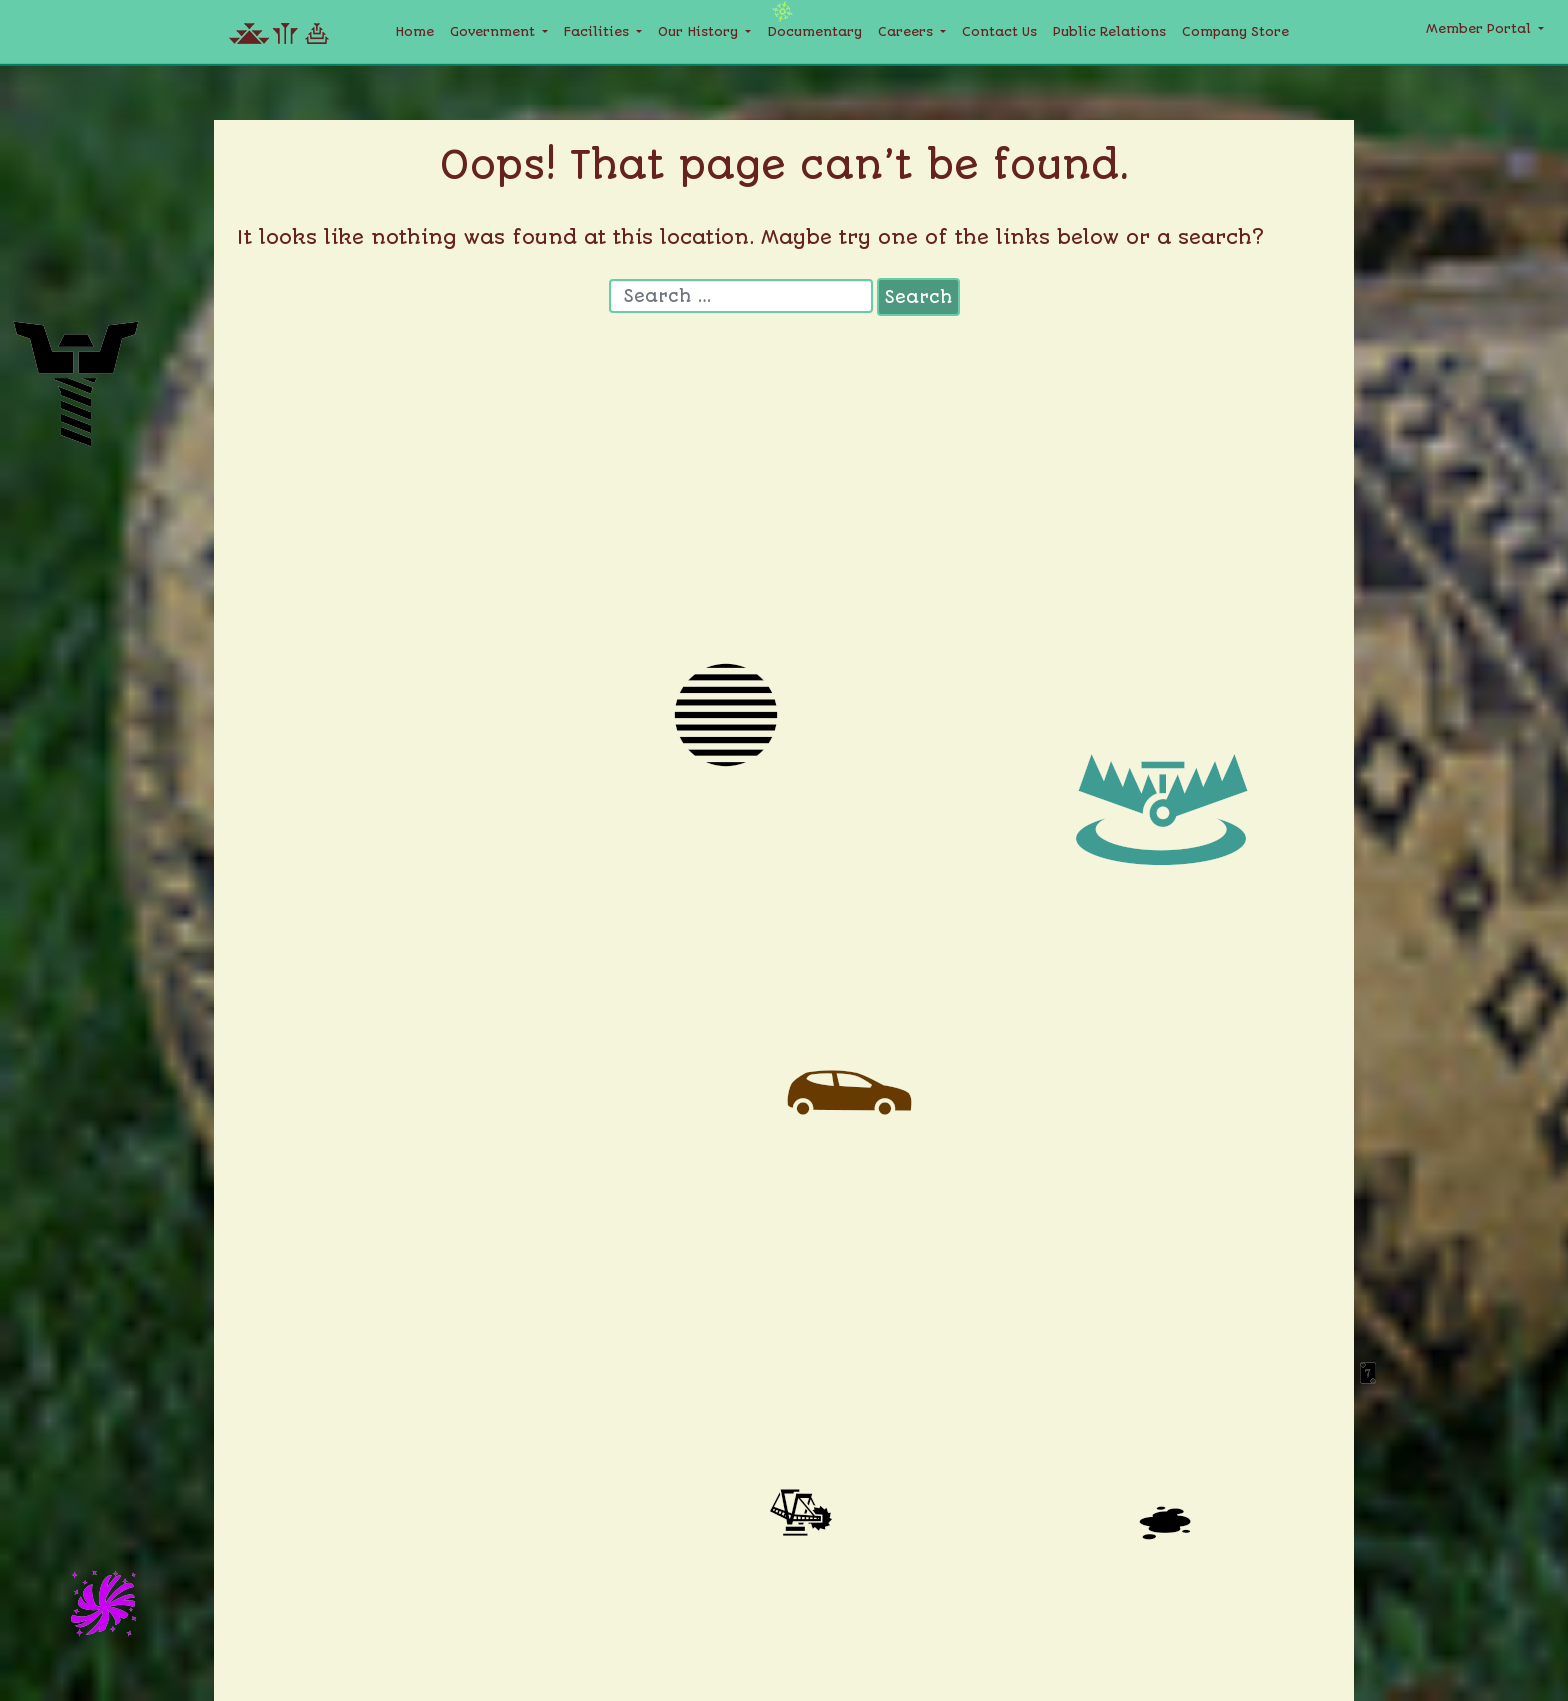  What do you see at coordinates (800, 1510) in the screenshot?
I see `bucket wheel excavator machinery icon` at bounding box center [800, 1510].